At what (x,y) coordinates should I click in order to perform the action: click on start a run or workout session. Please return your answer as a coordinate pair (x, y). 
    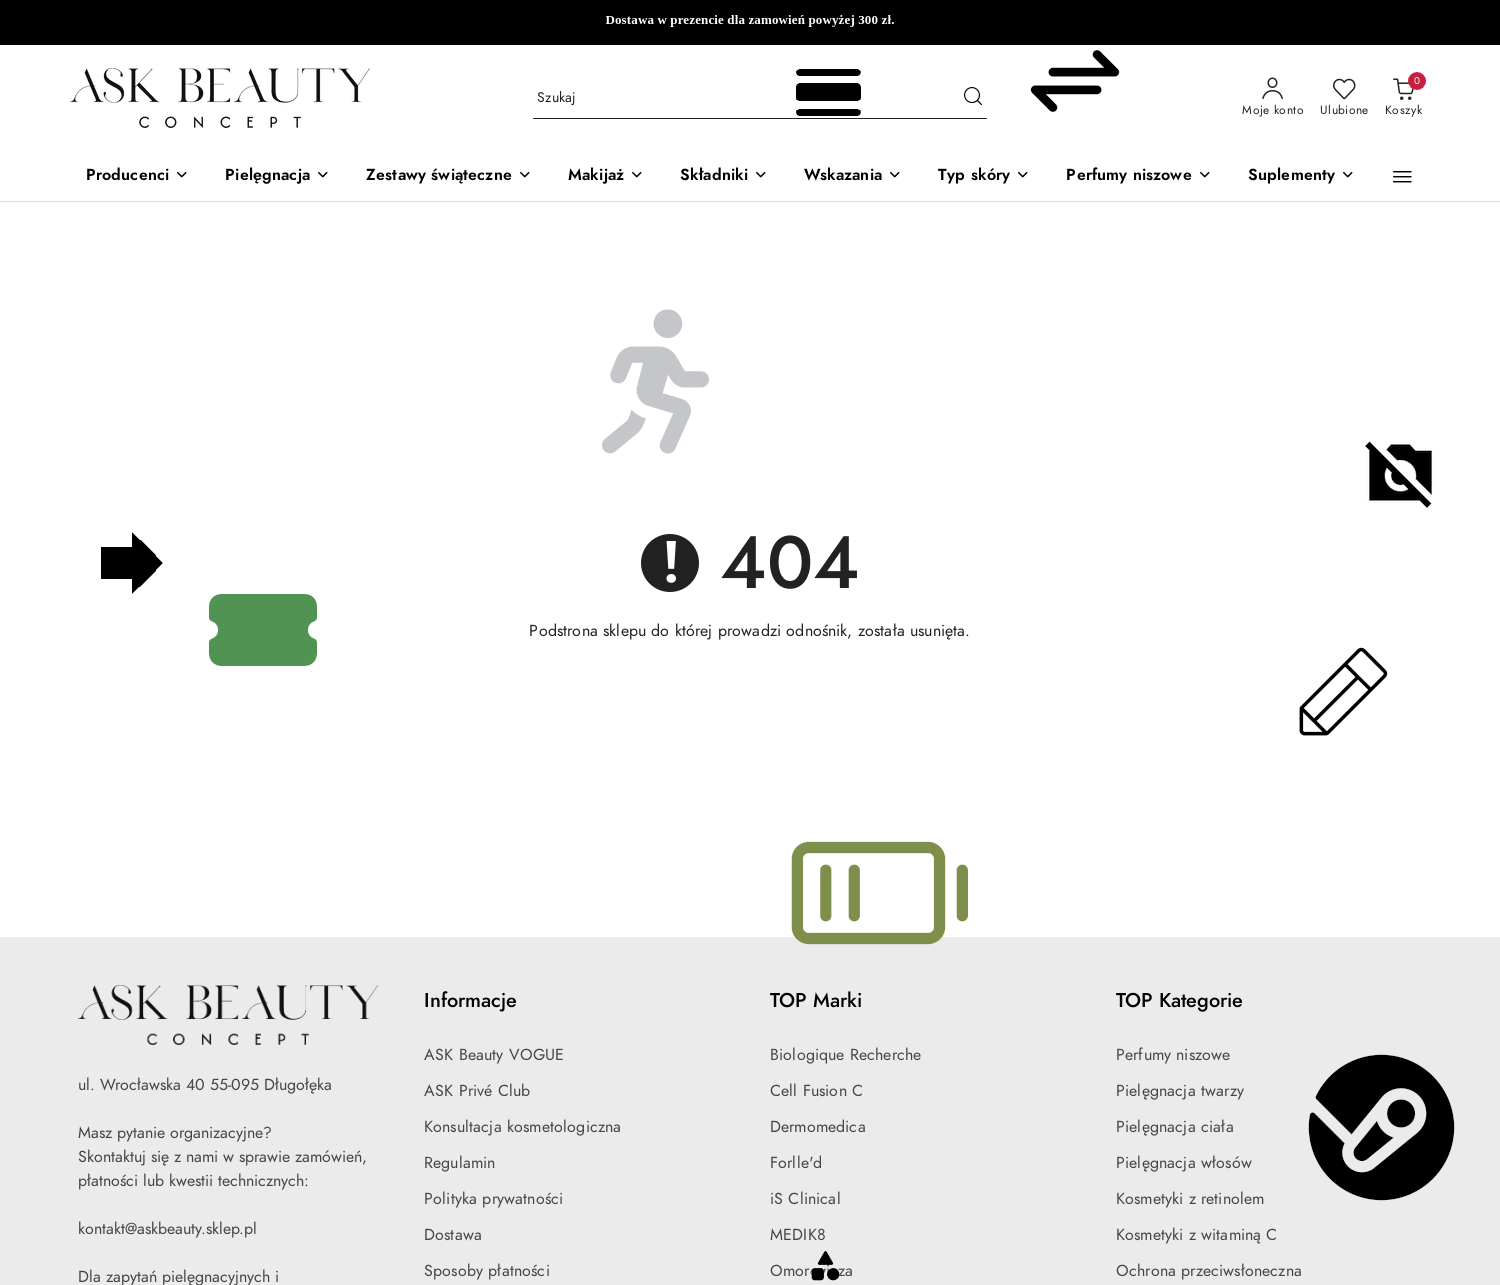
    Looking at the image, I should click on (659, 383).